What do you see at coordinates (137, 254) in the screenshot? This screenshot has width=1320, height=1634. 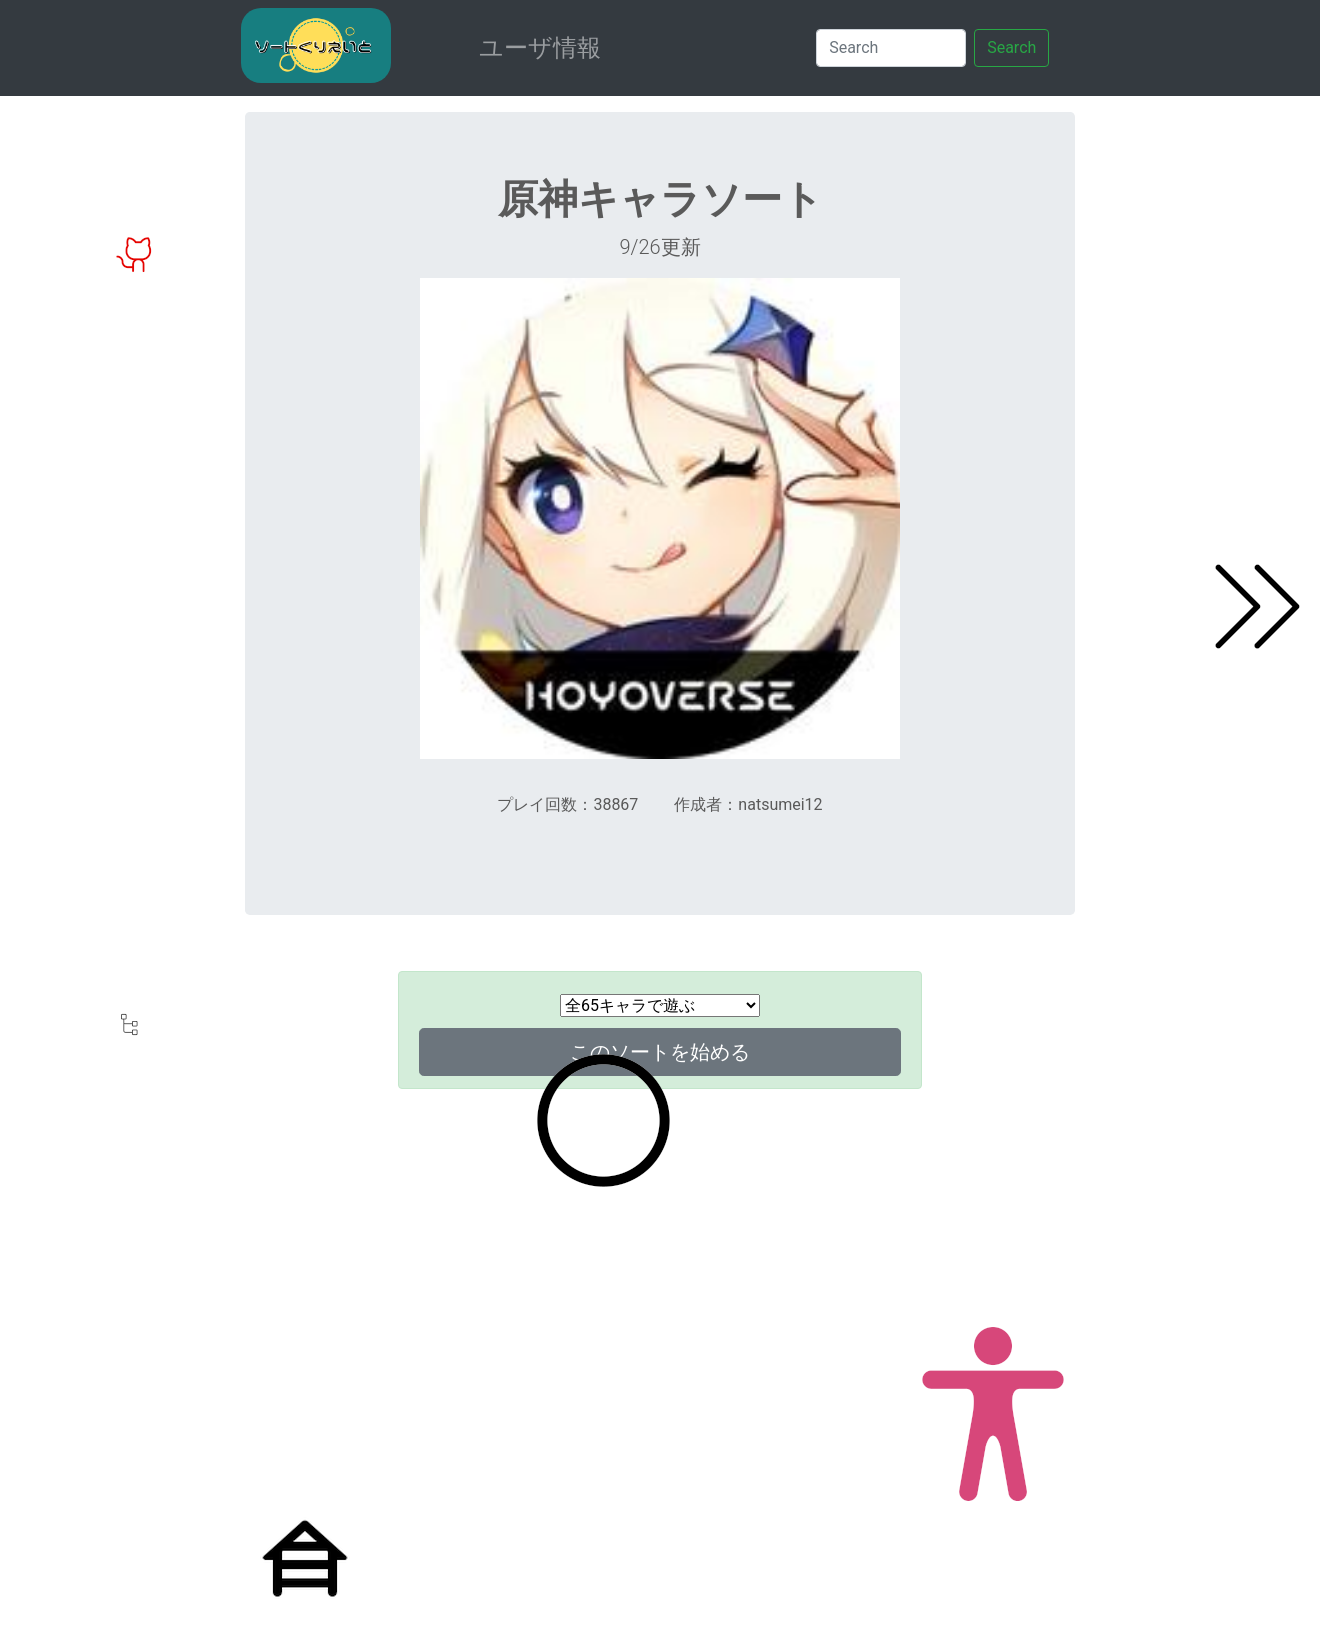 I see `visit github repository` at bounding box center [137, 254].